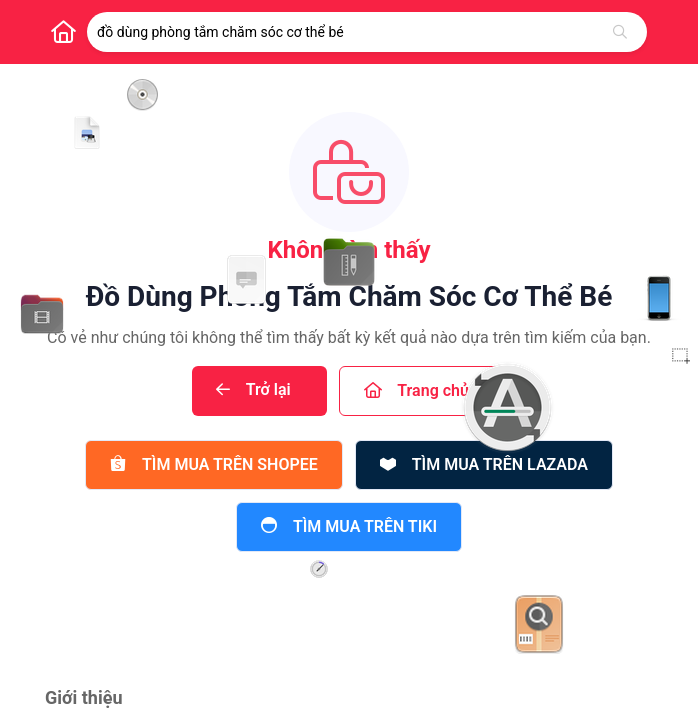 Image resolution: width=698 pixels, height=720 pixels. What do you see at coordinates (42, 314) in the screenshot?
I see `open your videos folder` at bounding box center [42, 314].